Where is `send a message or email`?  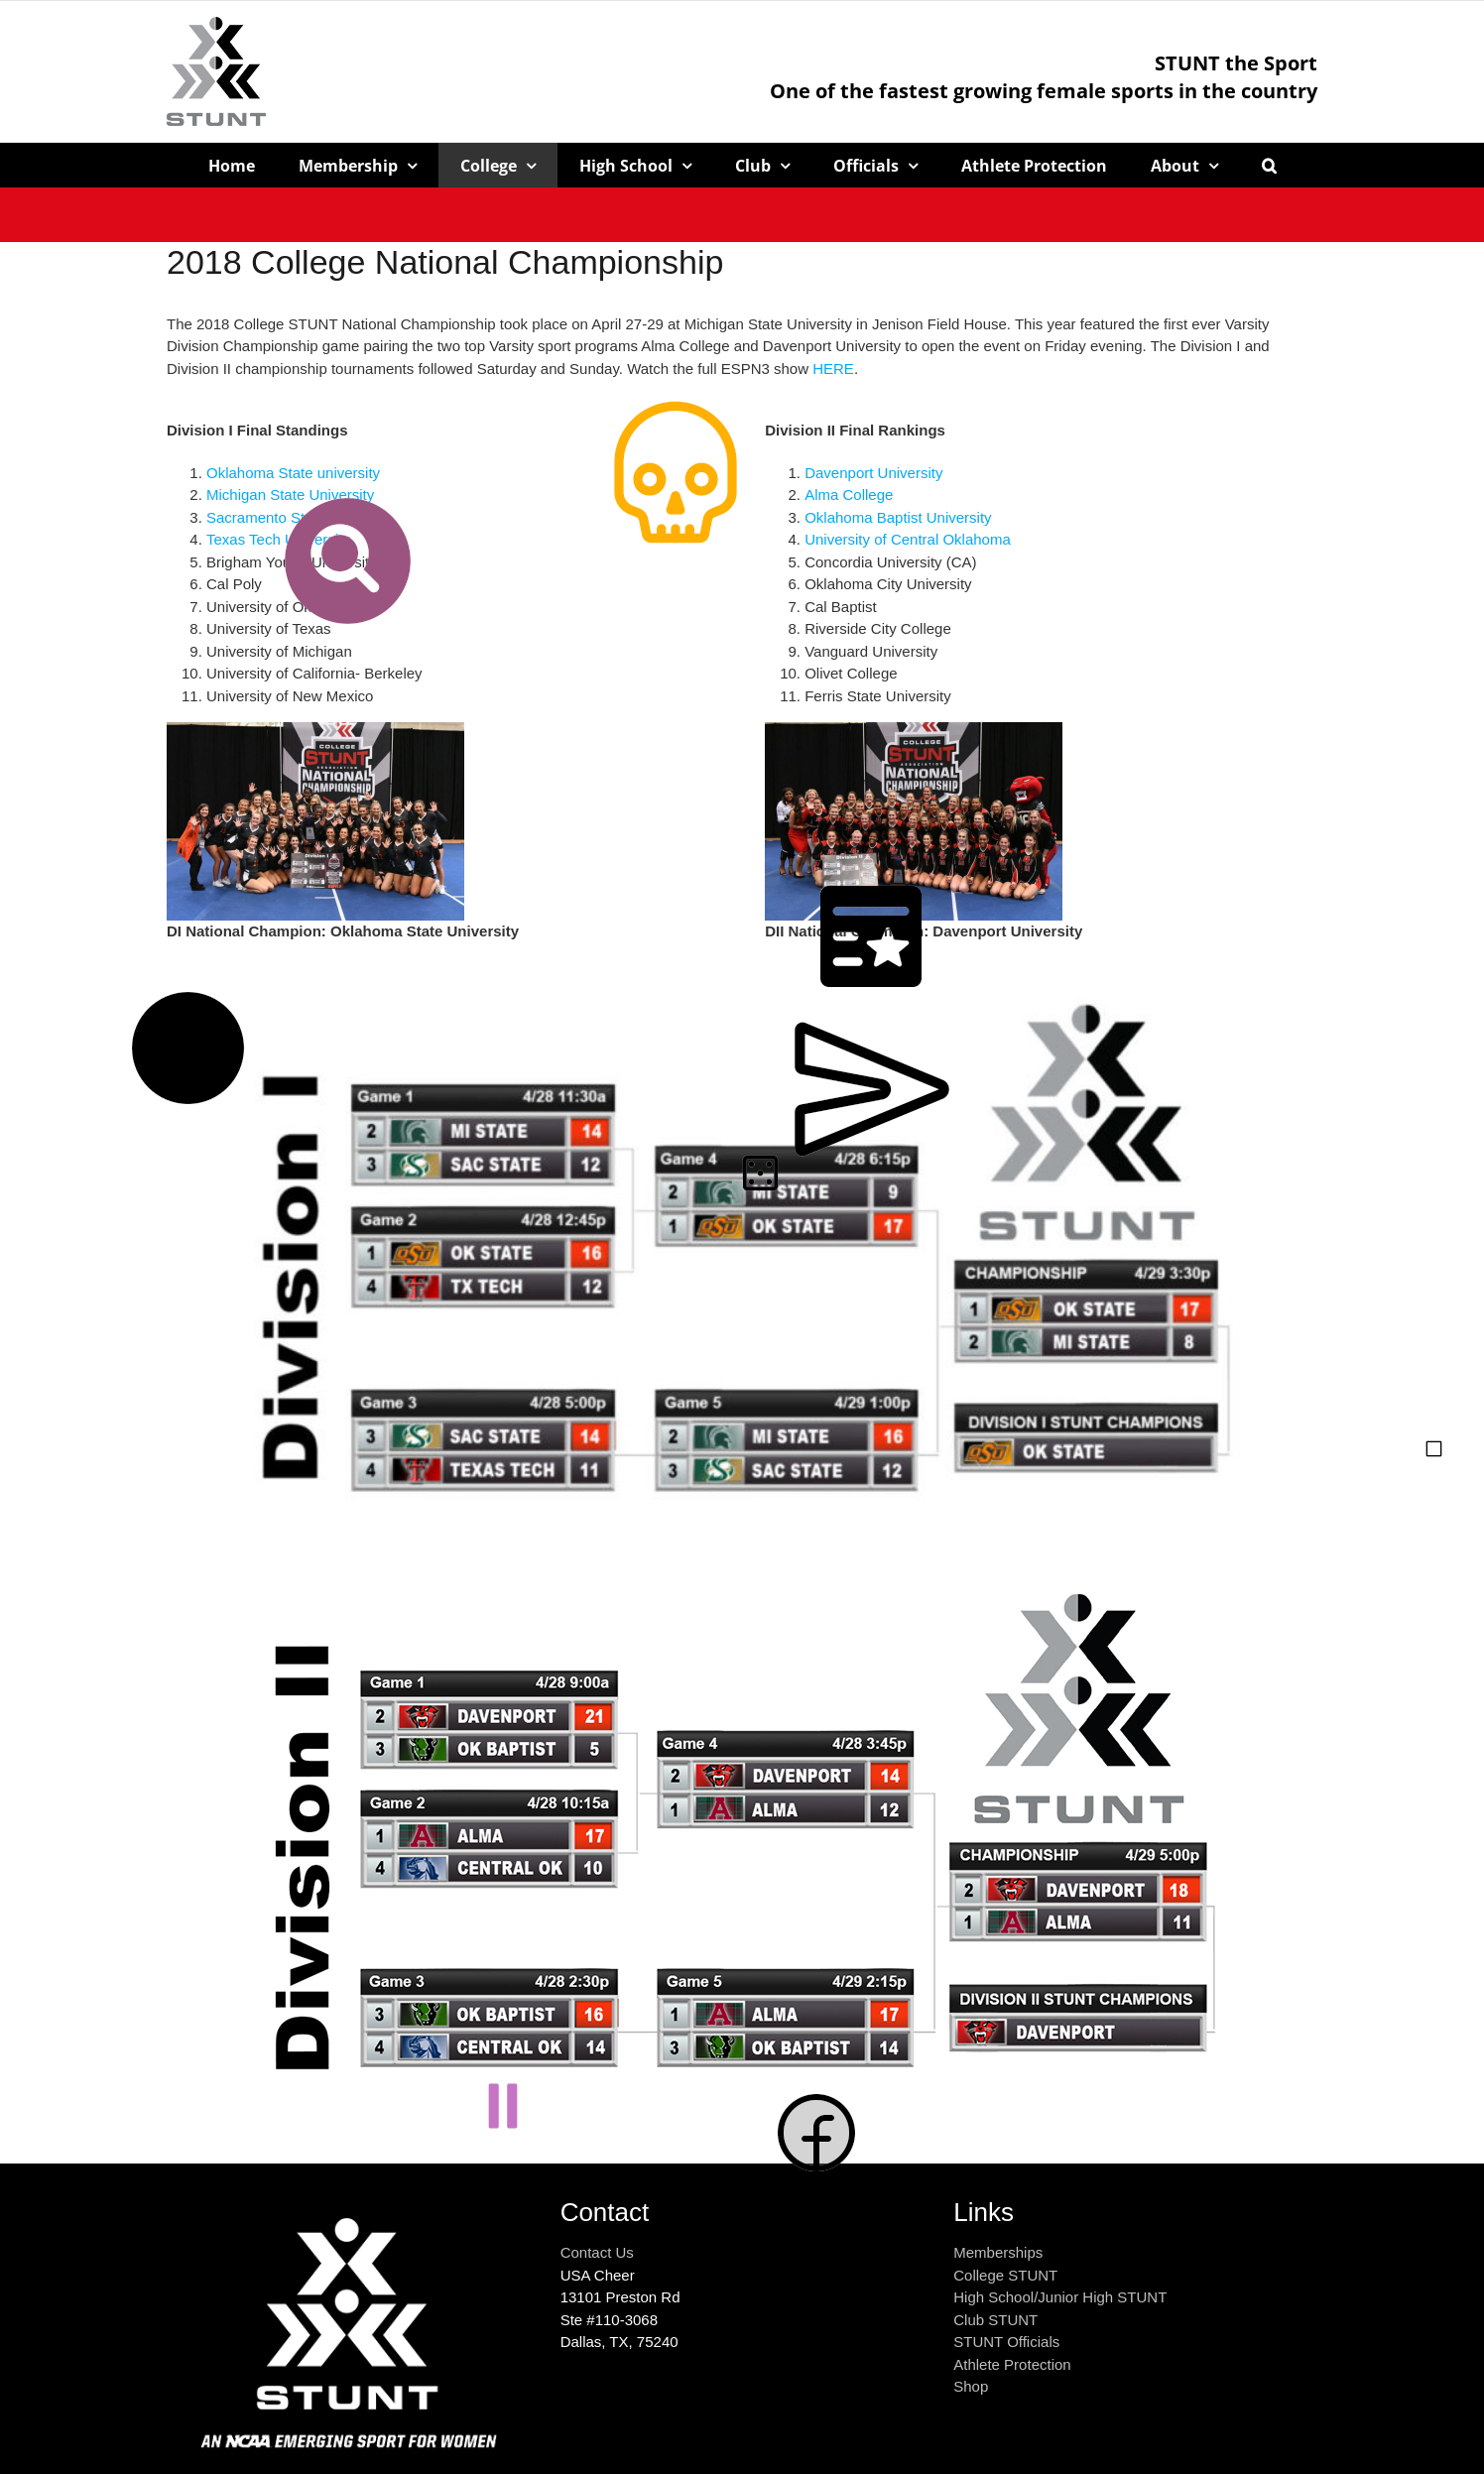 send a message or email is located at coordinates (872, 1089).